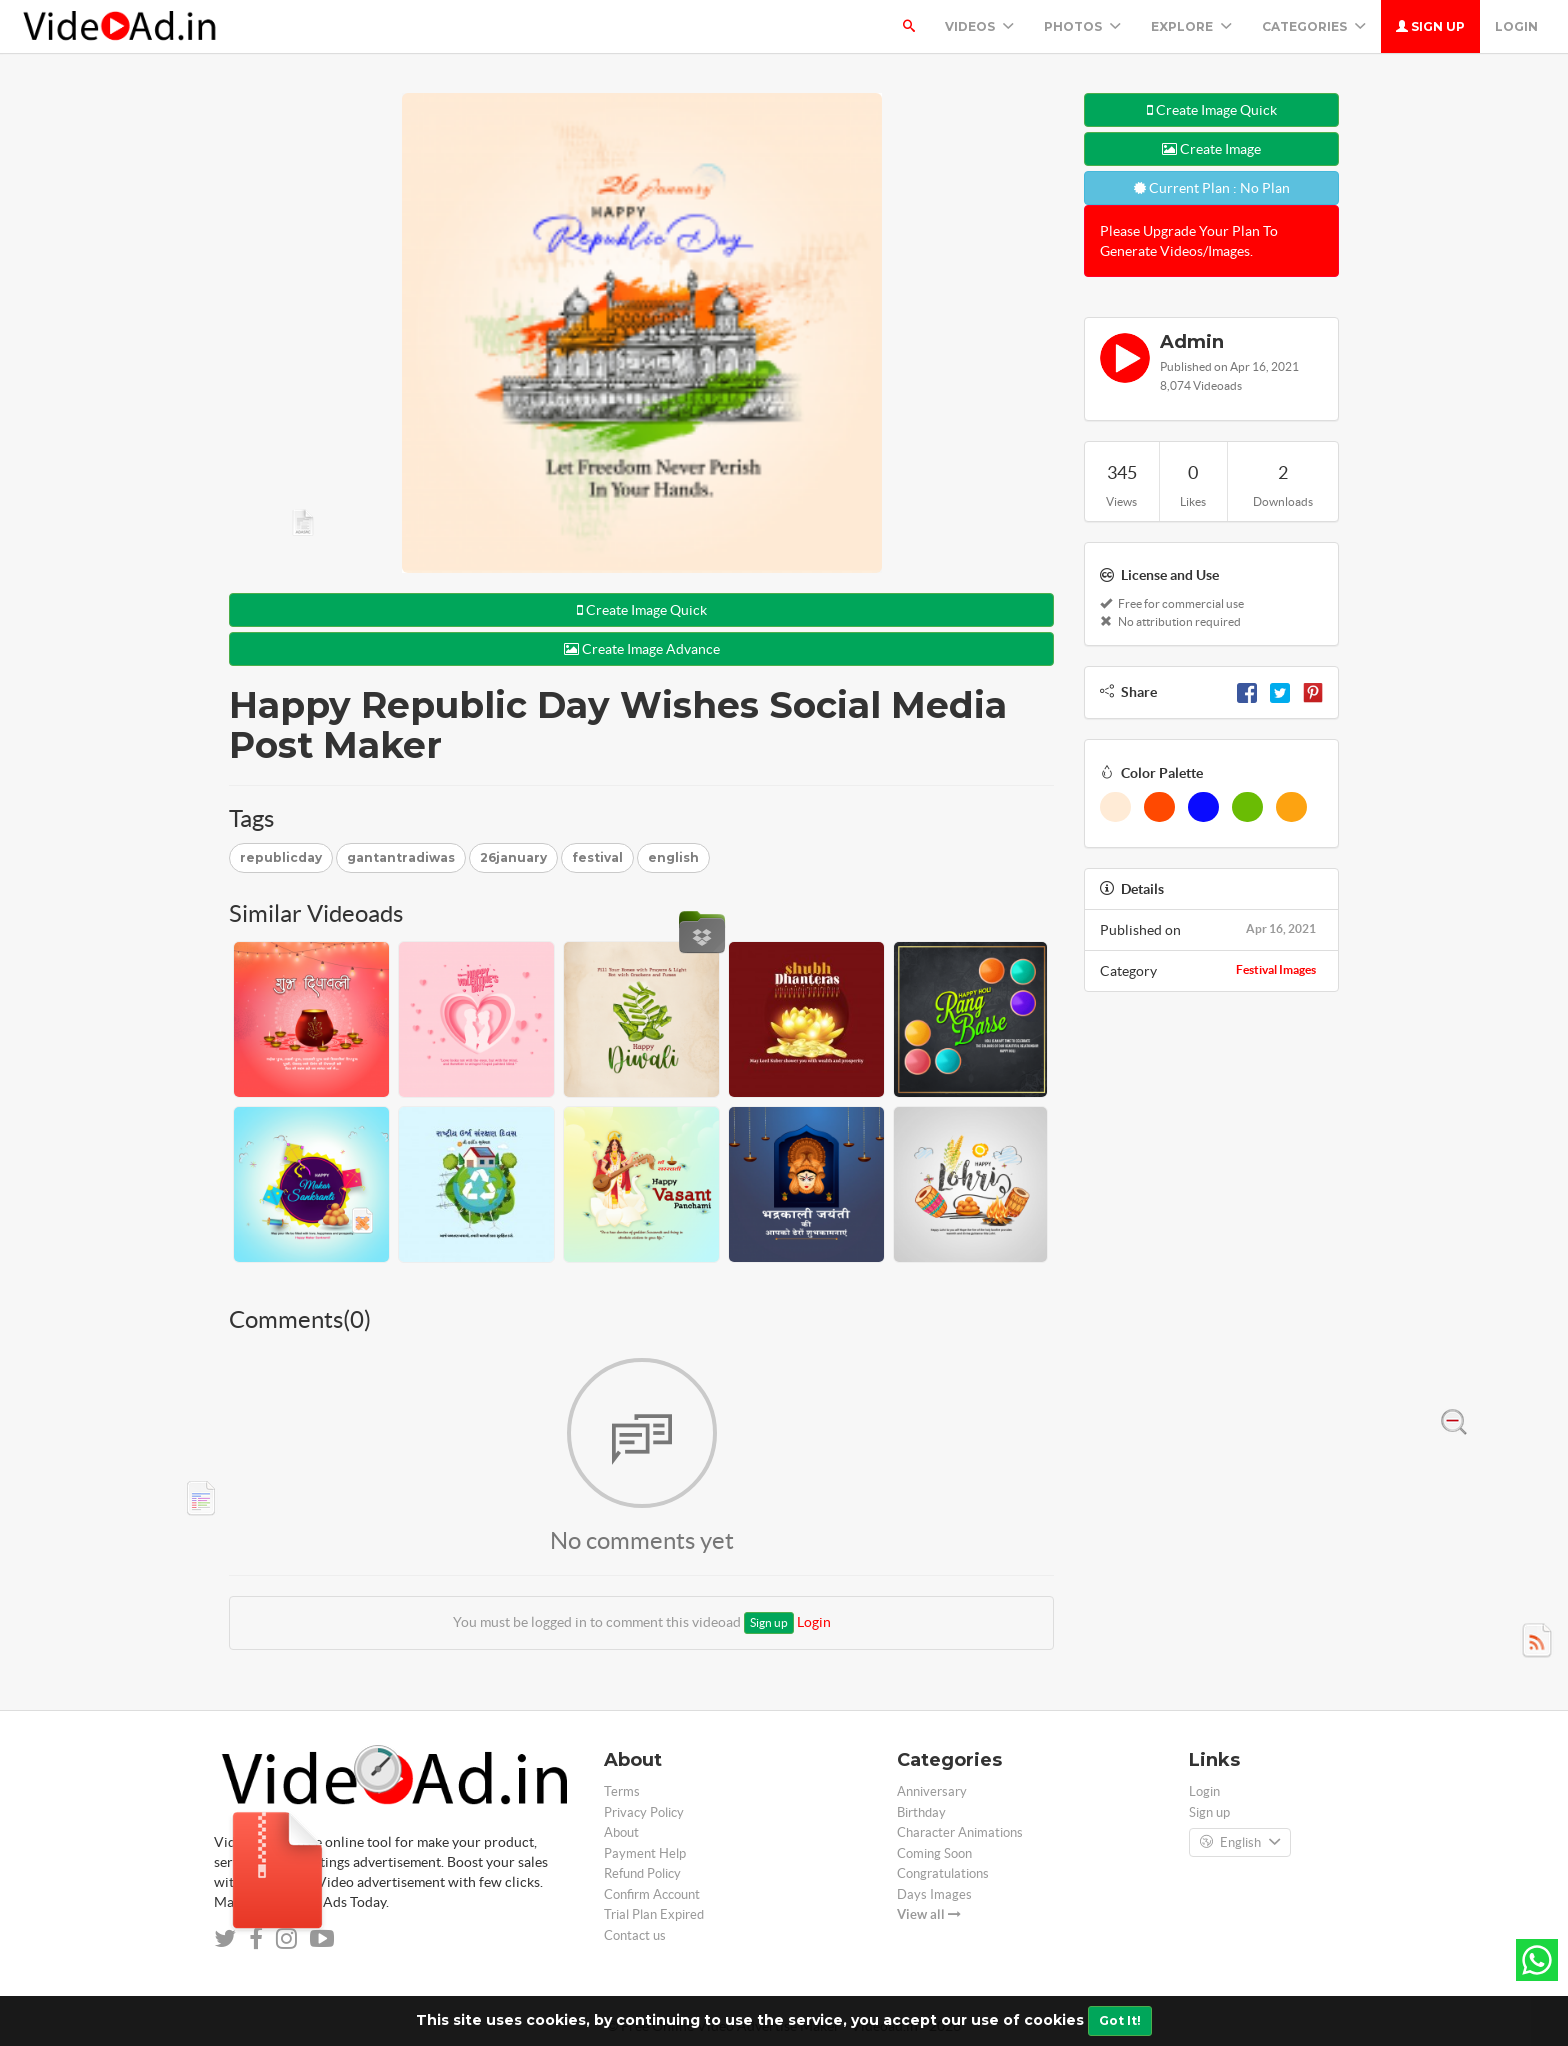 This screenshot has width=1568, height=2046. I want to click on a compressed tar archive file (.tar.z), so click(277, 1872).